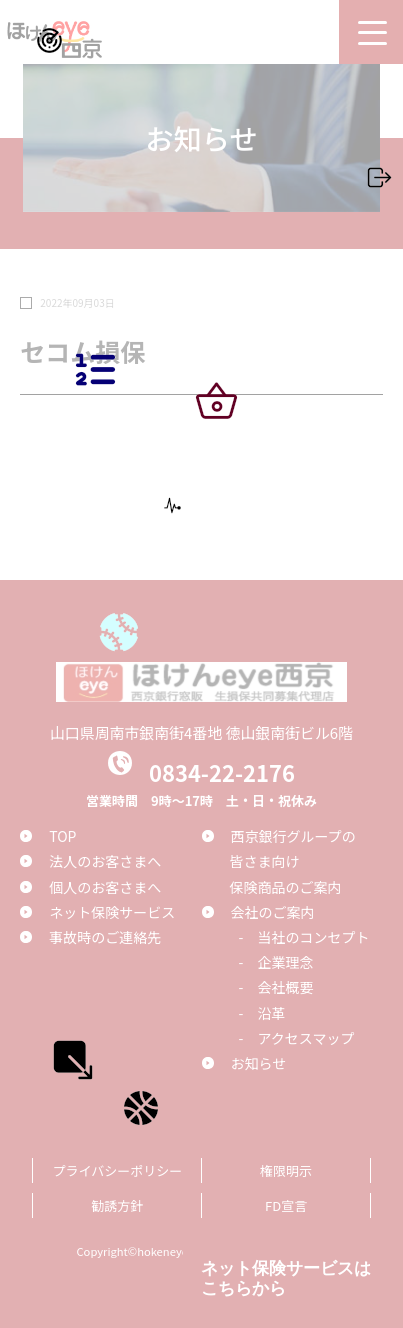 Image resolution: width=403 pixels, height=1328 pixels. I want to click on resize or scale down an element, so click(73, 1060).